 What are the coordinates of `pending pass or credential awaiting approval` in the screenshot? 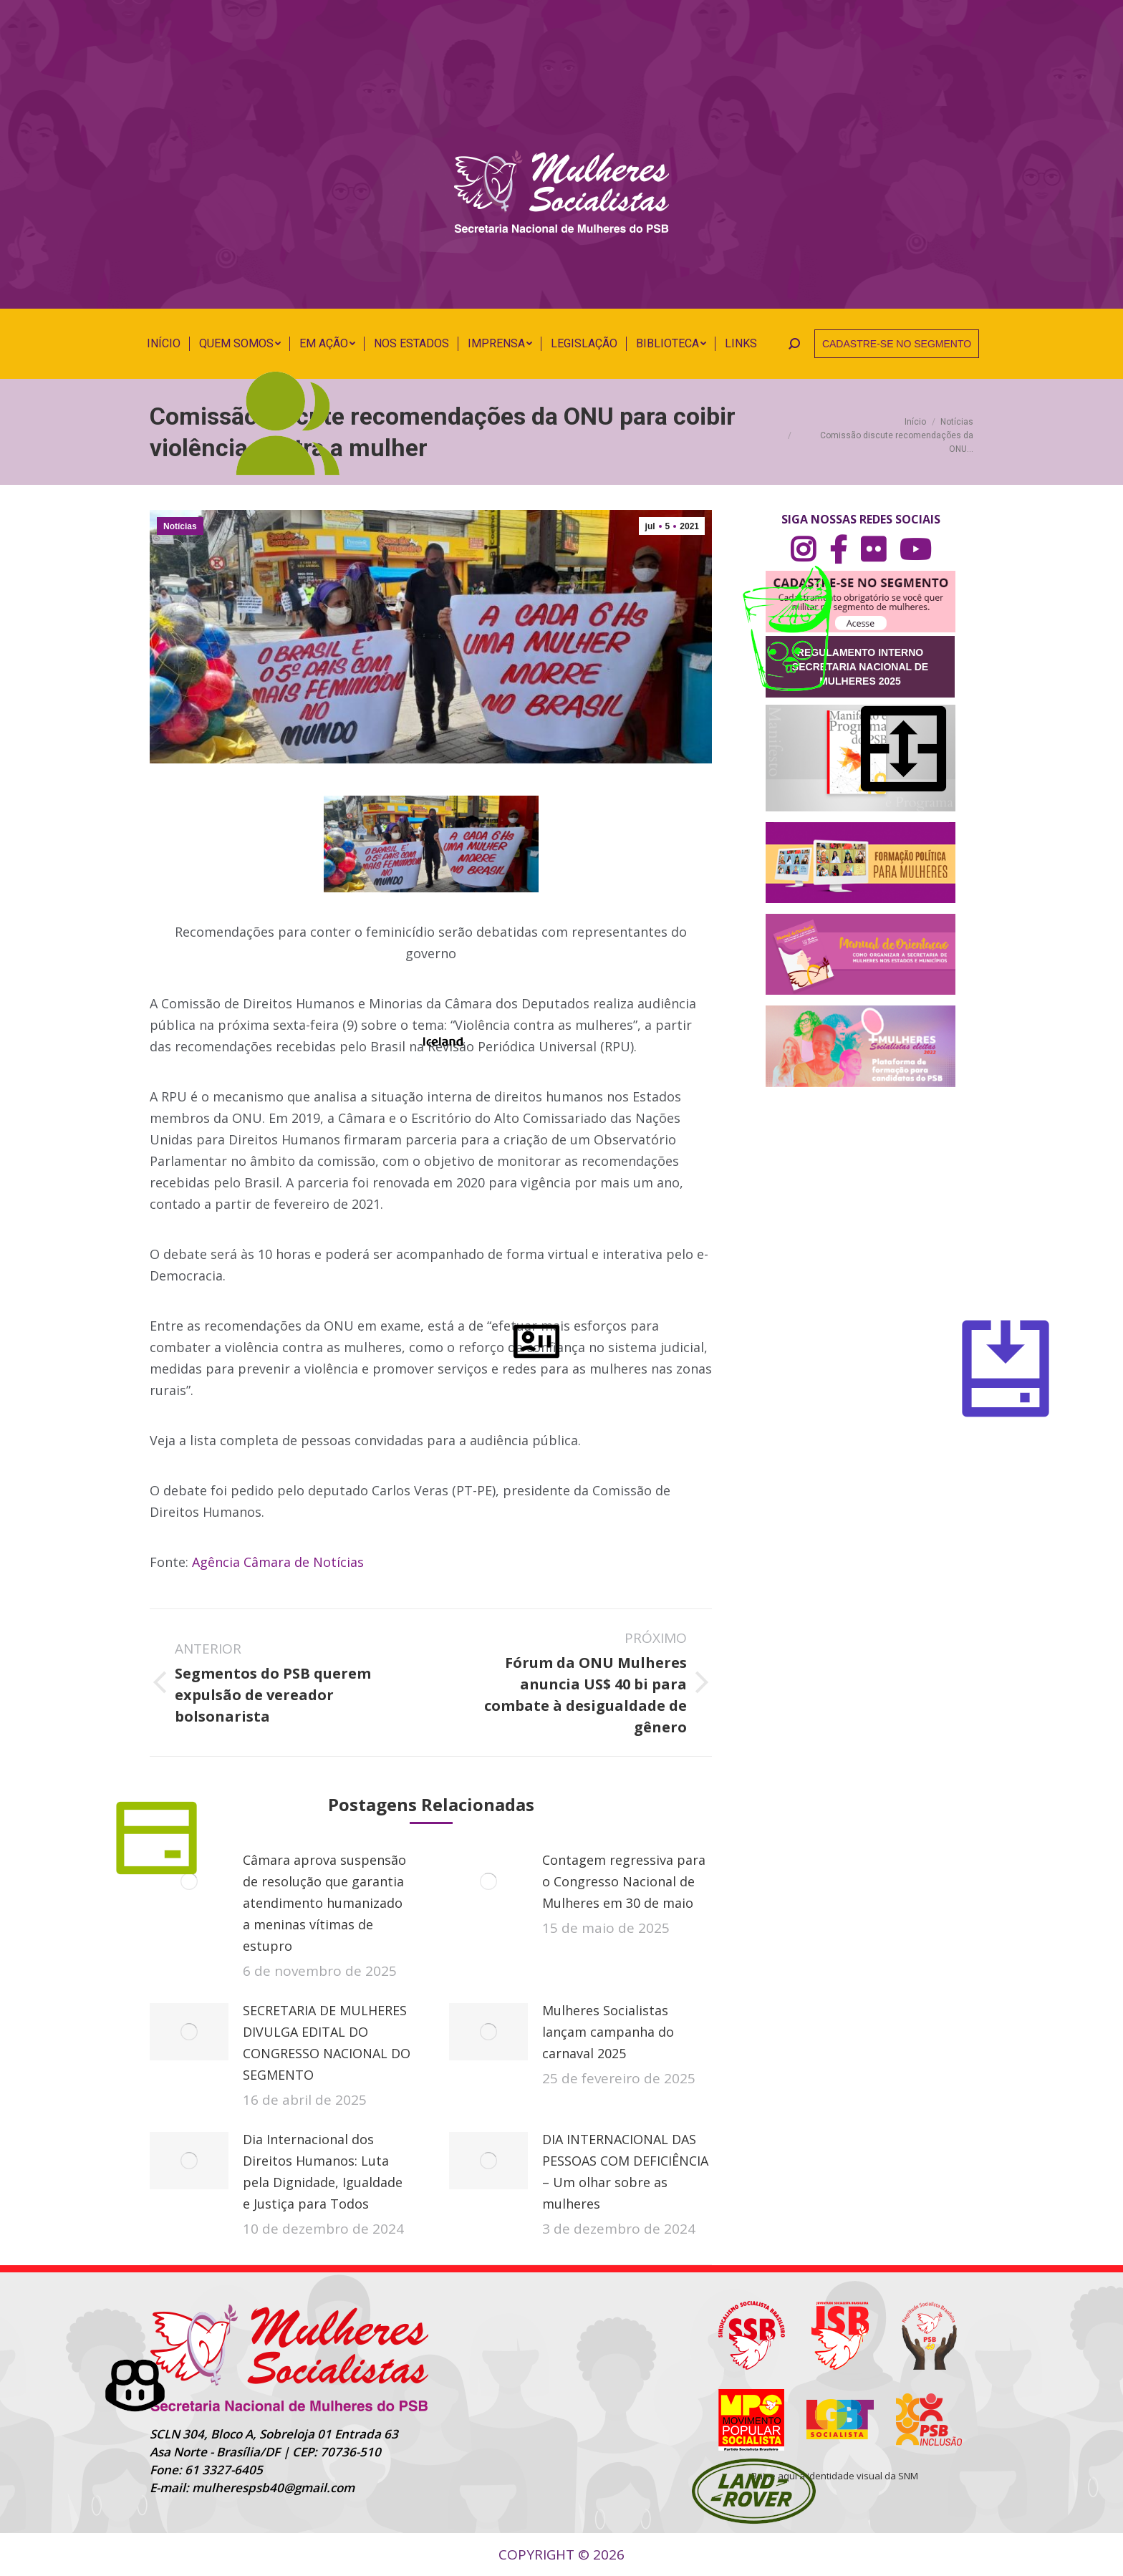 It's located at (536, 1341).